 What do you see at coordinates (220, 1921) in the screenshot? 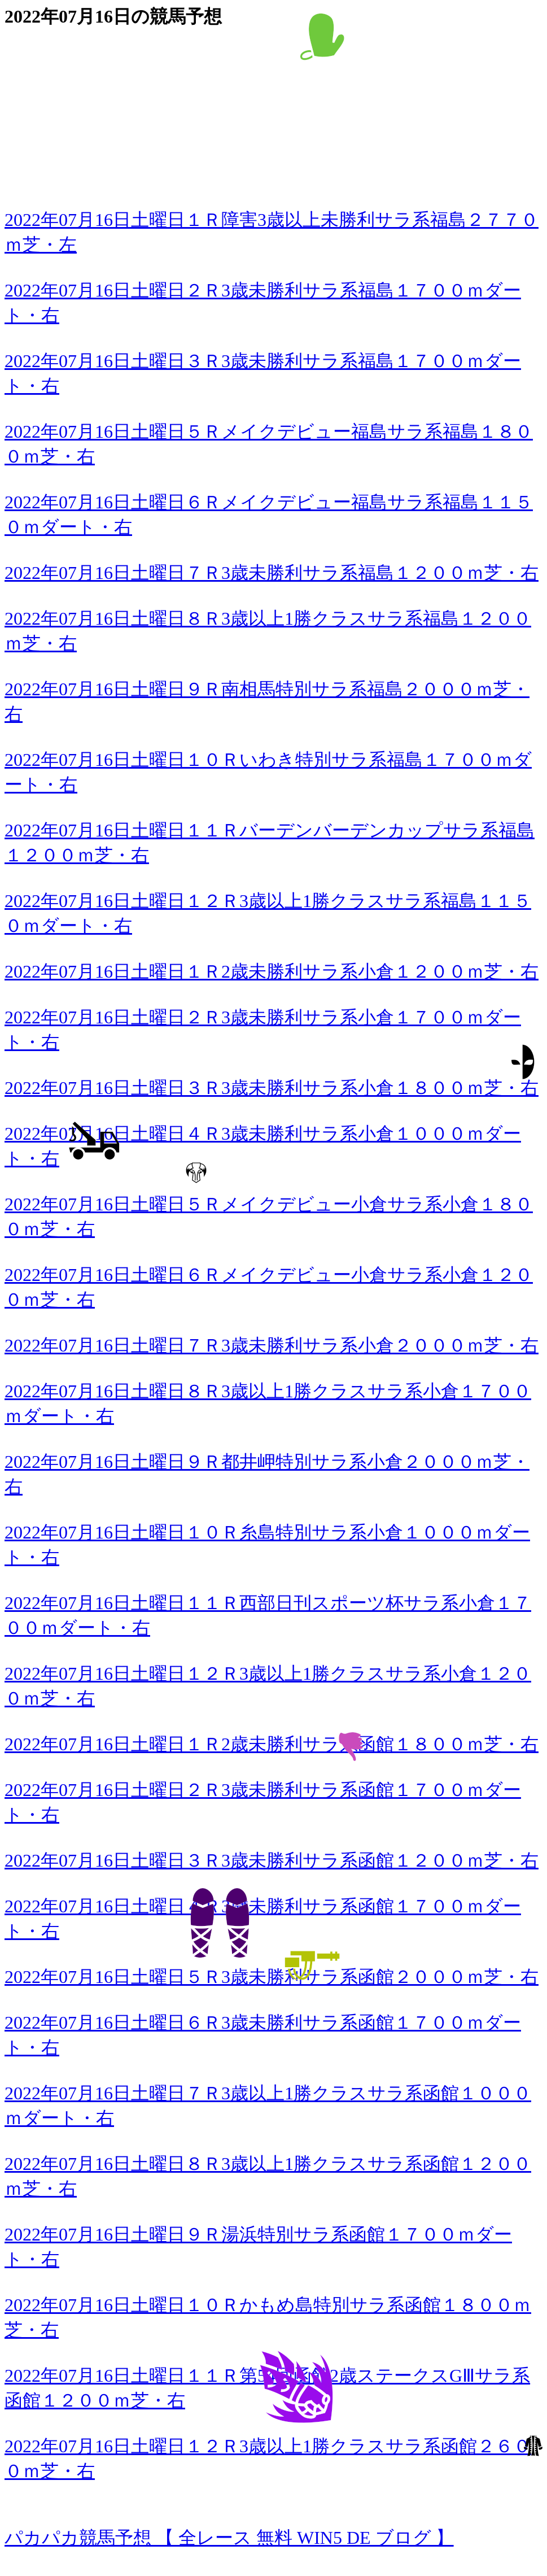
I see `equip leg armor to your character` at bounding box center [220, 1921].